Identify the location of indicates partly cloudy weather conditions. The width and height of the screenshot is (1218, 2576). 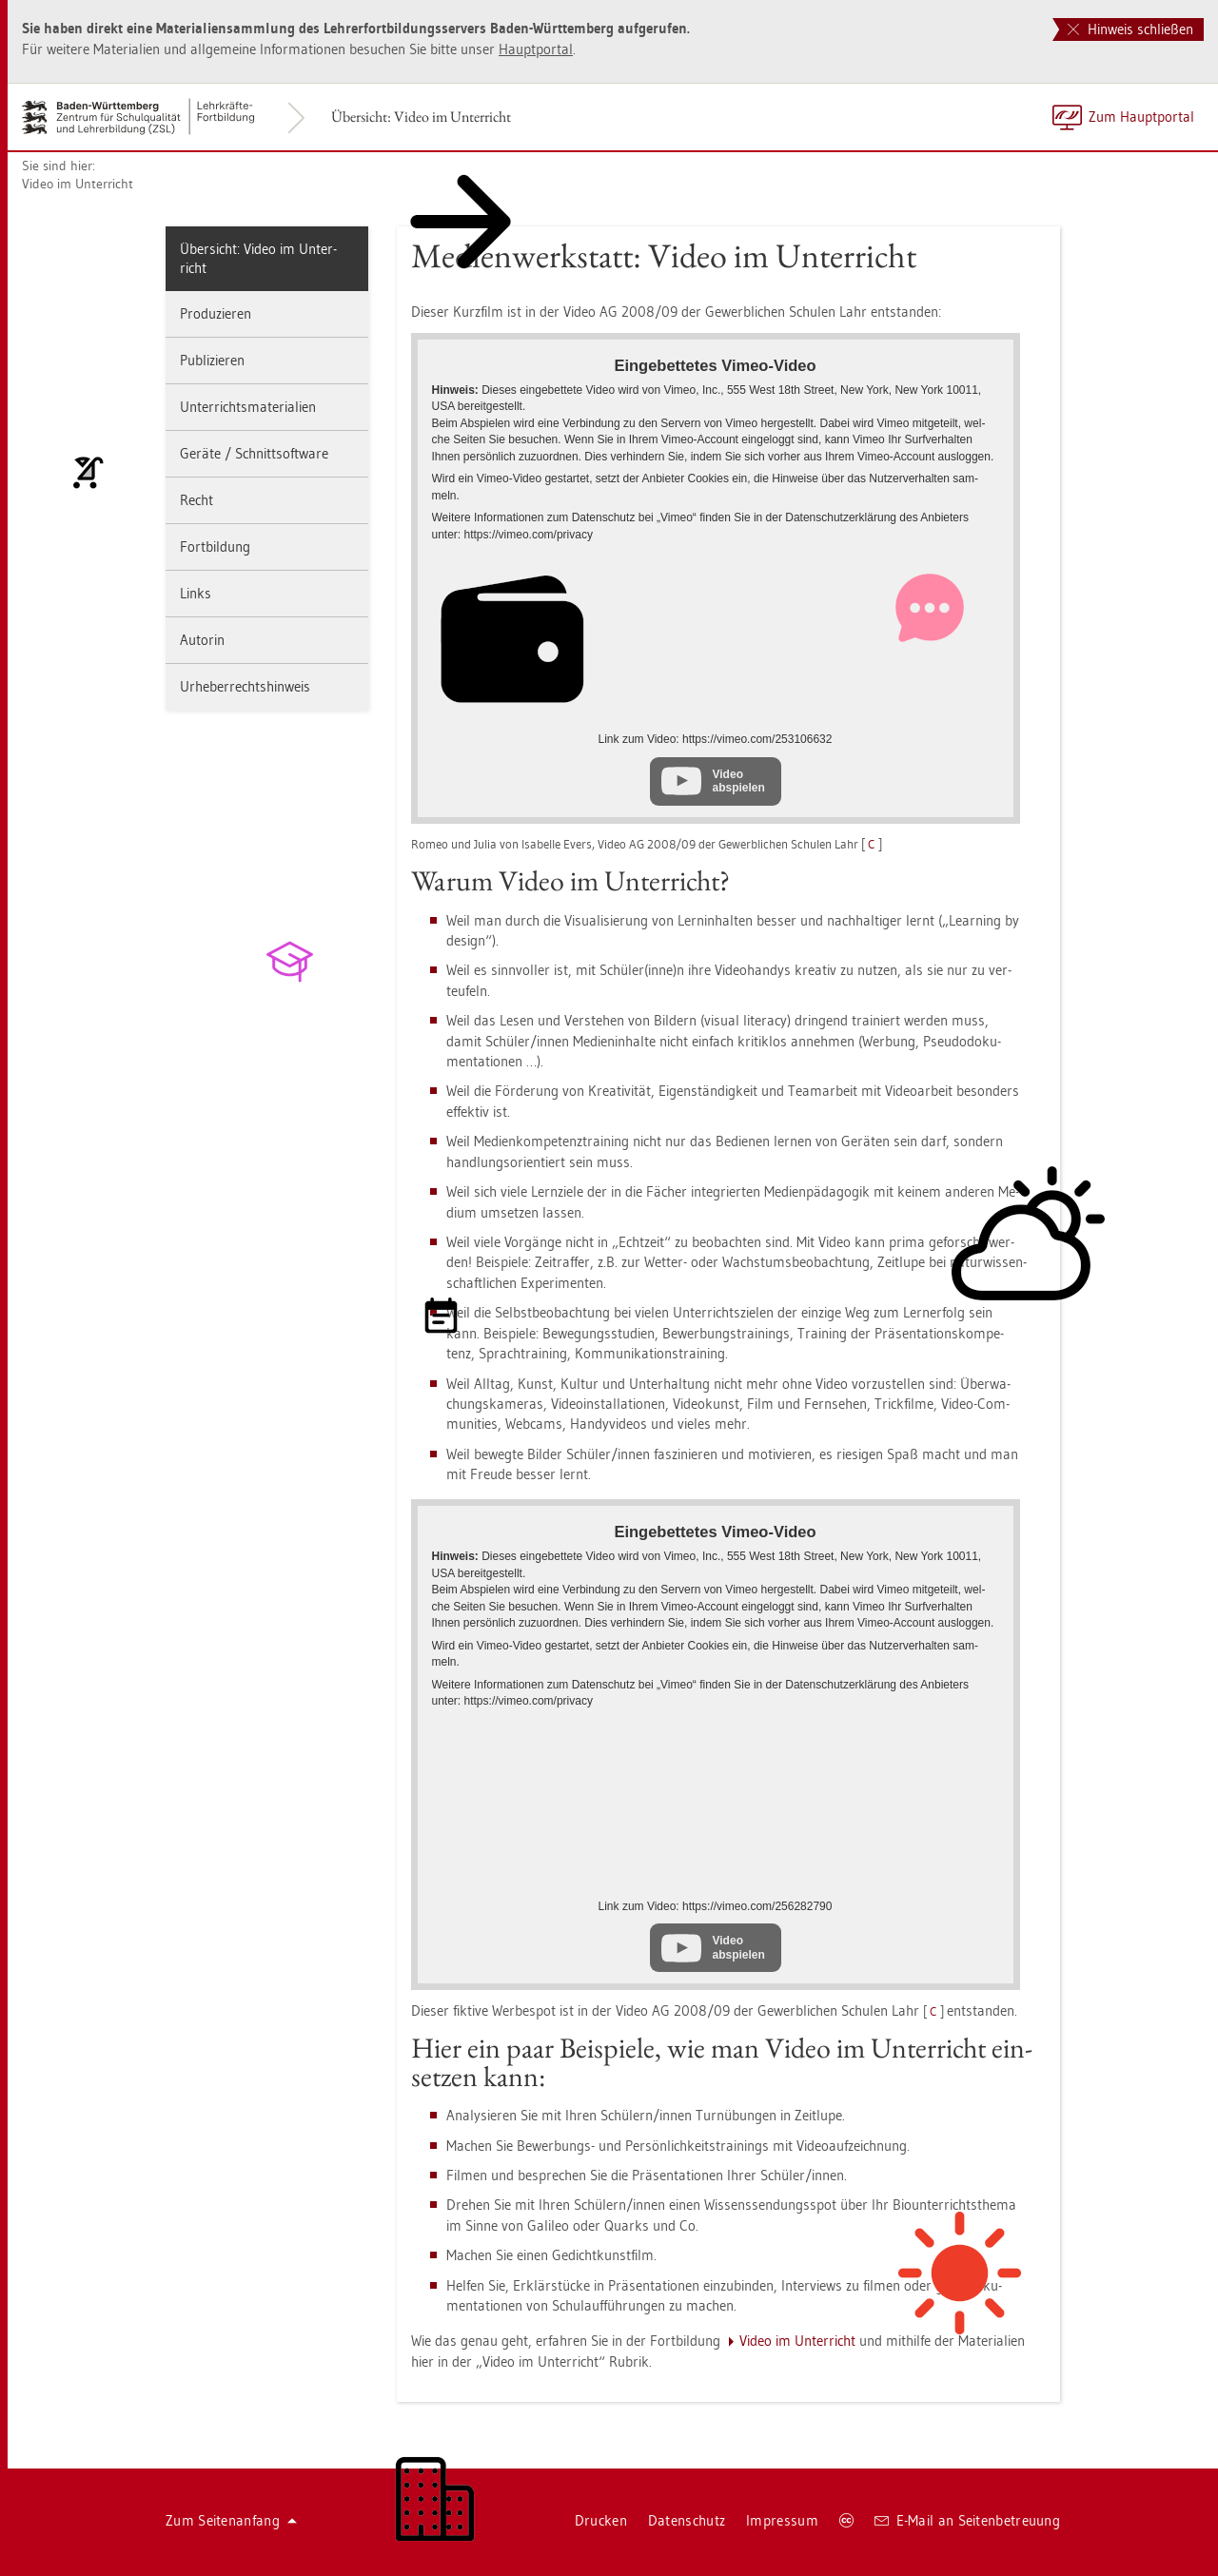
(1028, 1233).